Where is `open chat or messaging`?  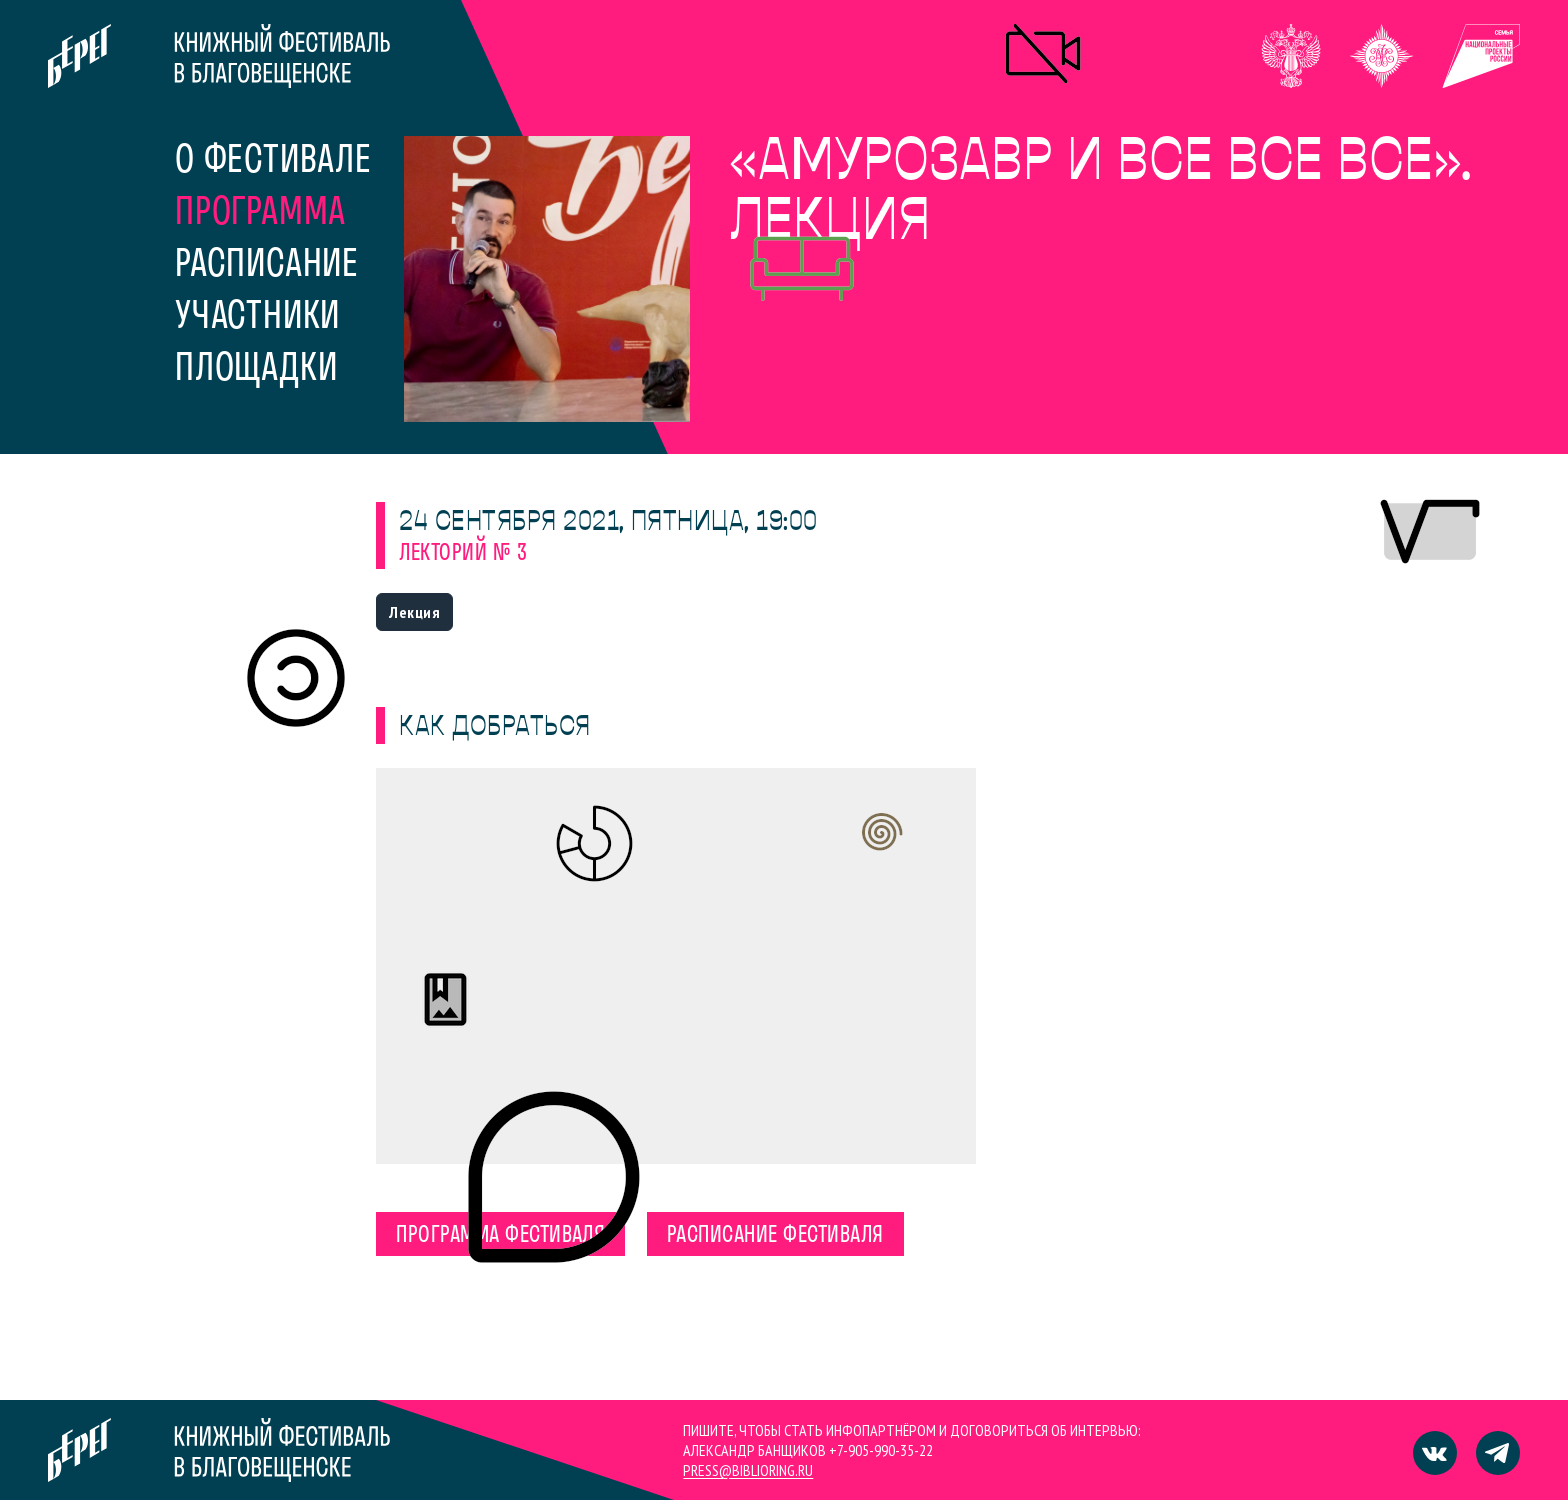 open chat or messaging is located at coordinates (550, 1180).